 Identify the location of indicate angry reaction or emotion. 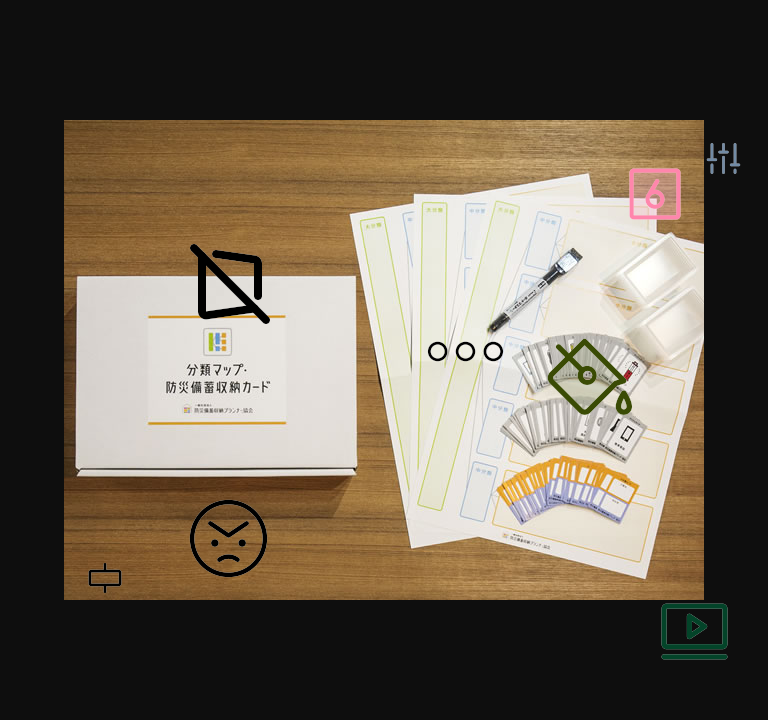
(228, 538).